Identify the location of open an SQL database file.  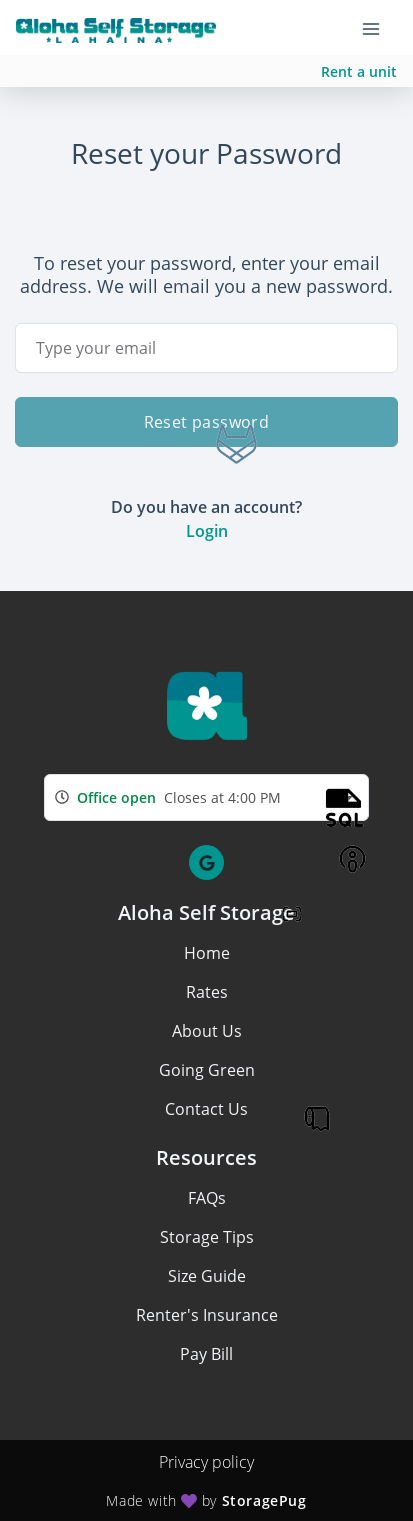
(343, 809).